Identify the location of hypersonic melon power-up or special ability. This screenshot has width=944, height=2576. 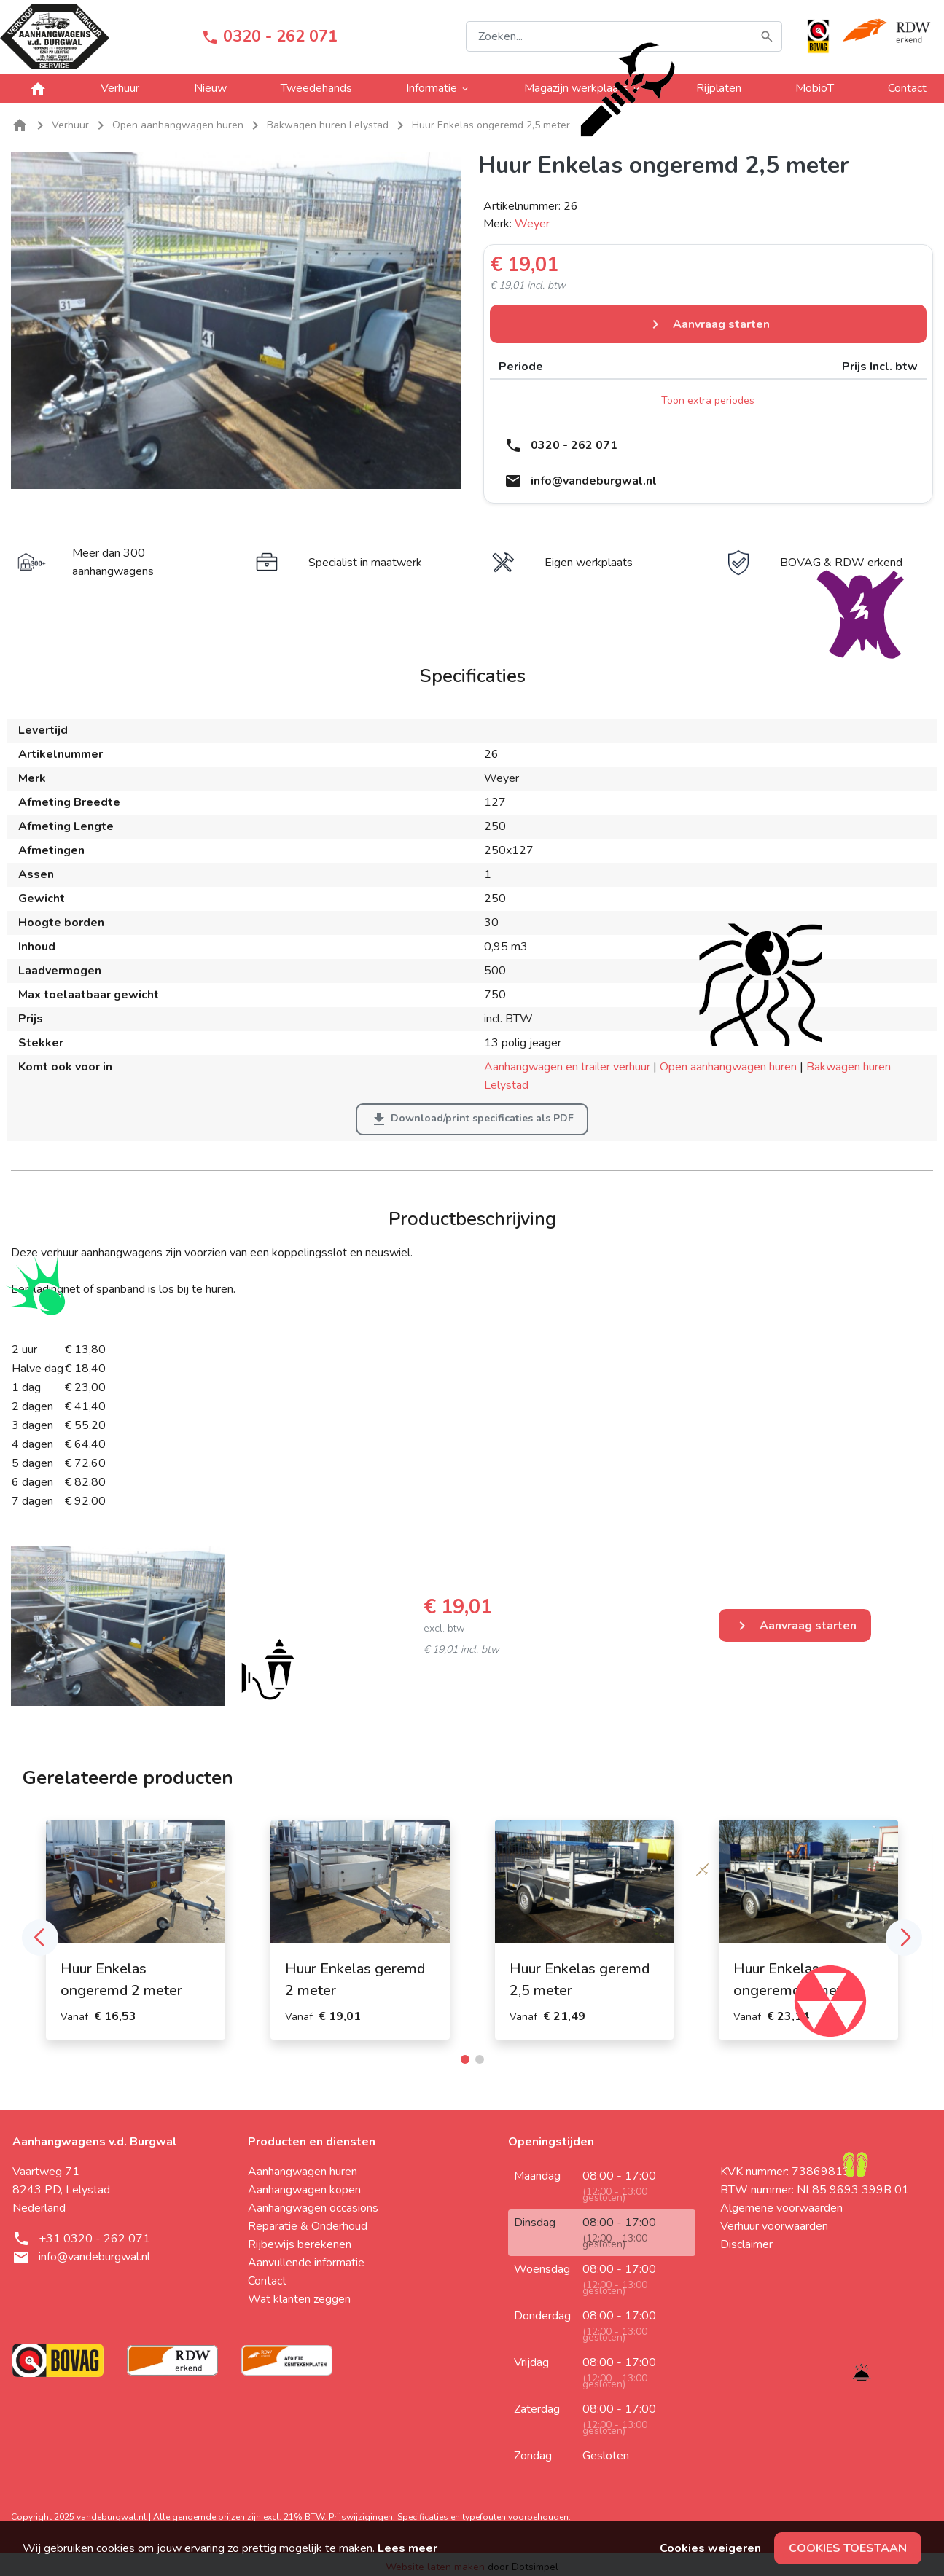
(35, 1285).